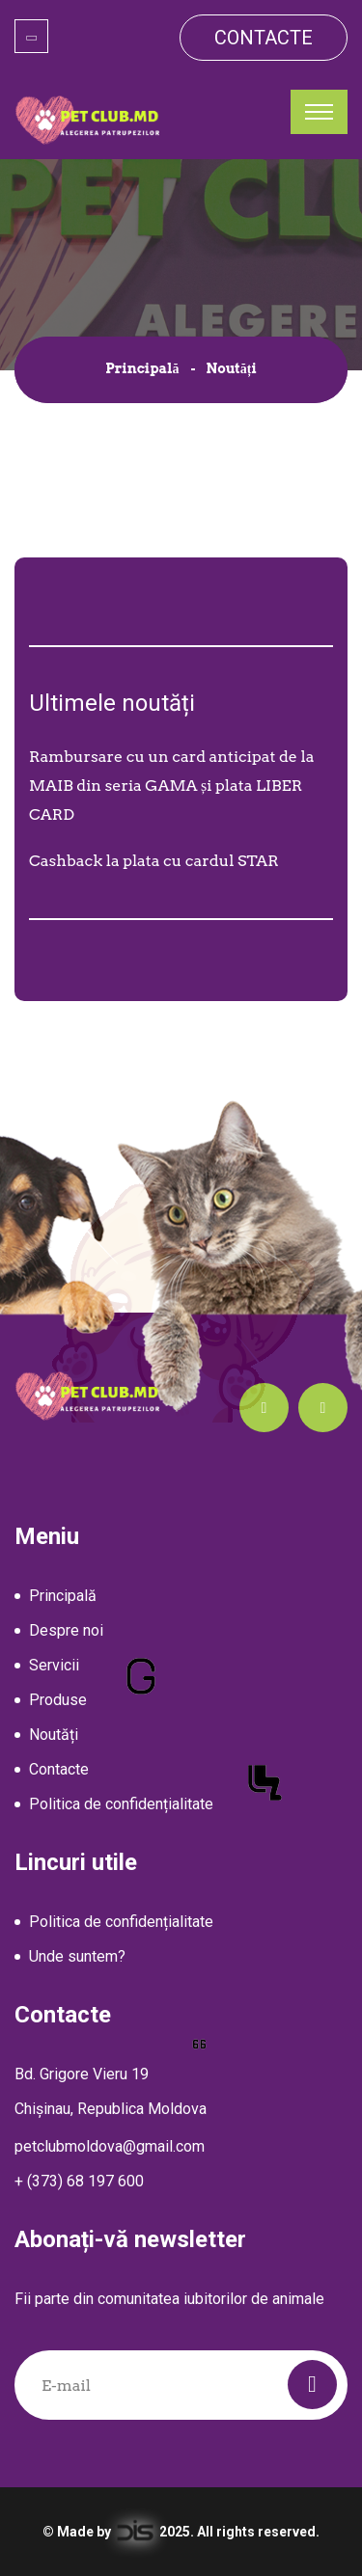  I want to click on indicates item number 66 in a list or sequence, so click(199, 2044).